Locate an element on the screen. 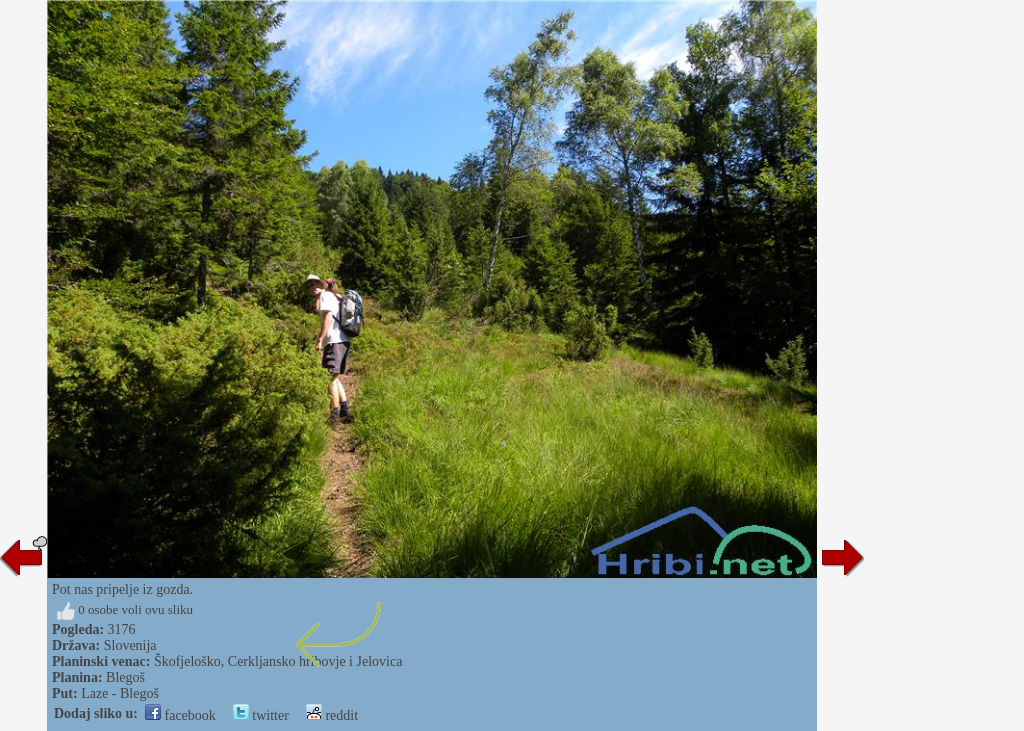 Image resolution: width=1024 pixels, height=731 pixels. indicates thunderstorm or severe weather conditions is located at coordinates (40, 544).